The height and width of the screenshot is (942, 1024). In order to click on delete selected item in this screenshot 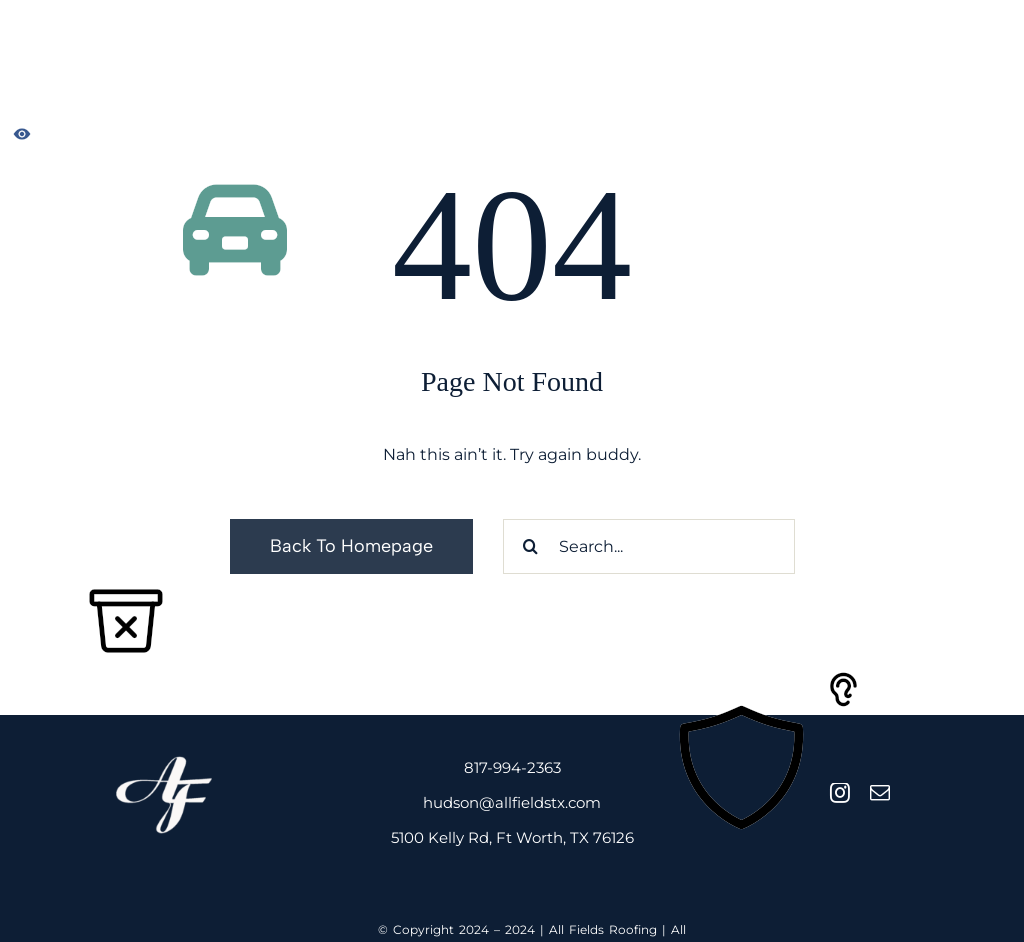, I will do `click(126, 621)`.